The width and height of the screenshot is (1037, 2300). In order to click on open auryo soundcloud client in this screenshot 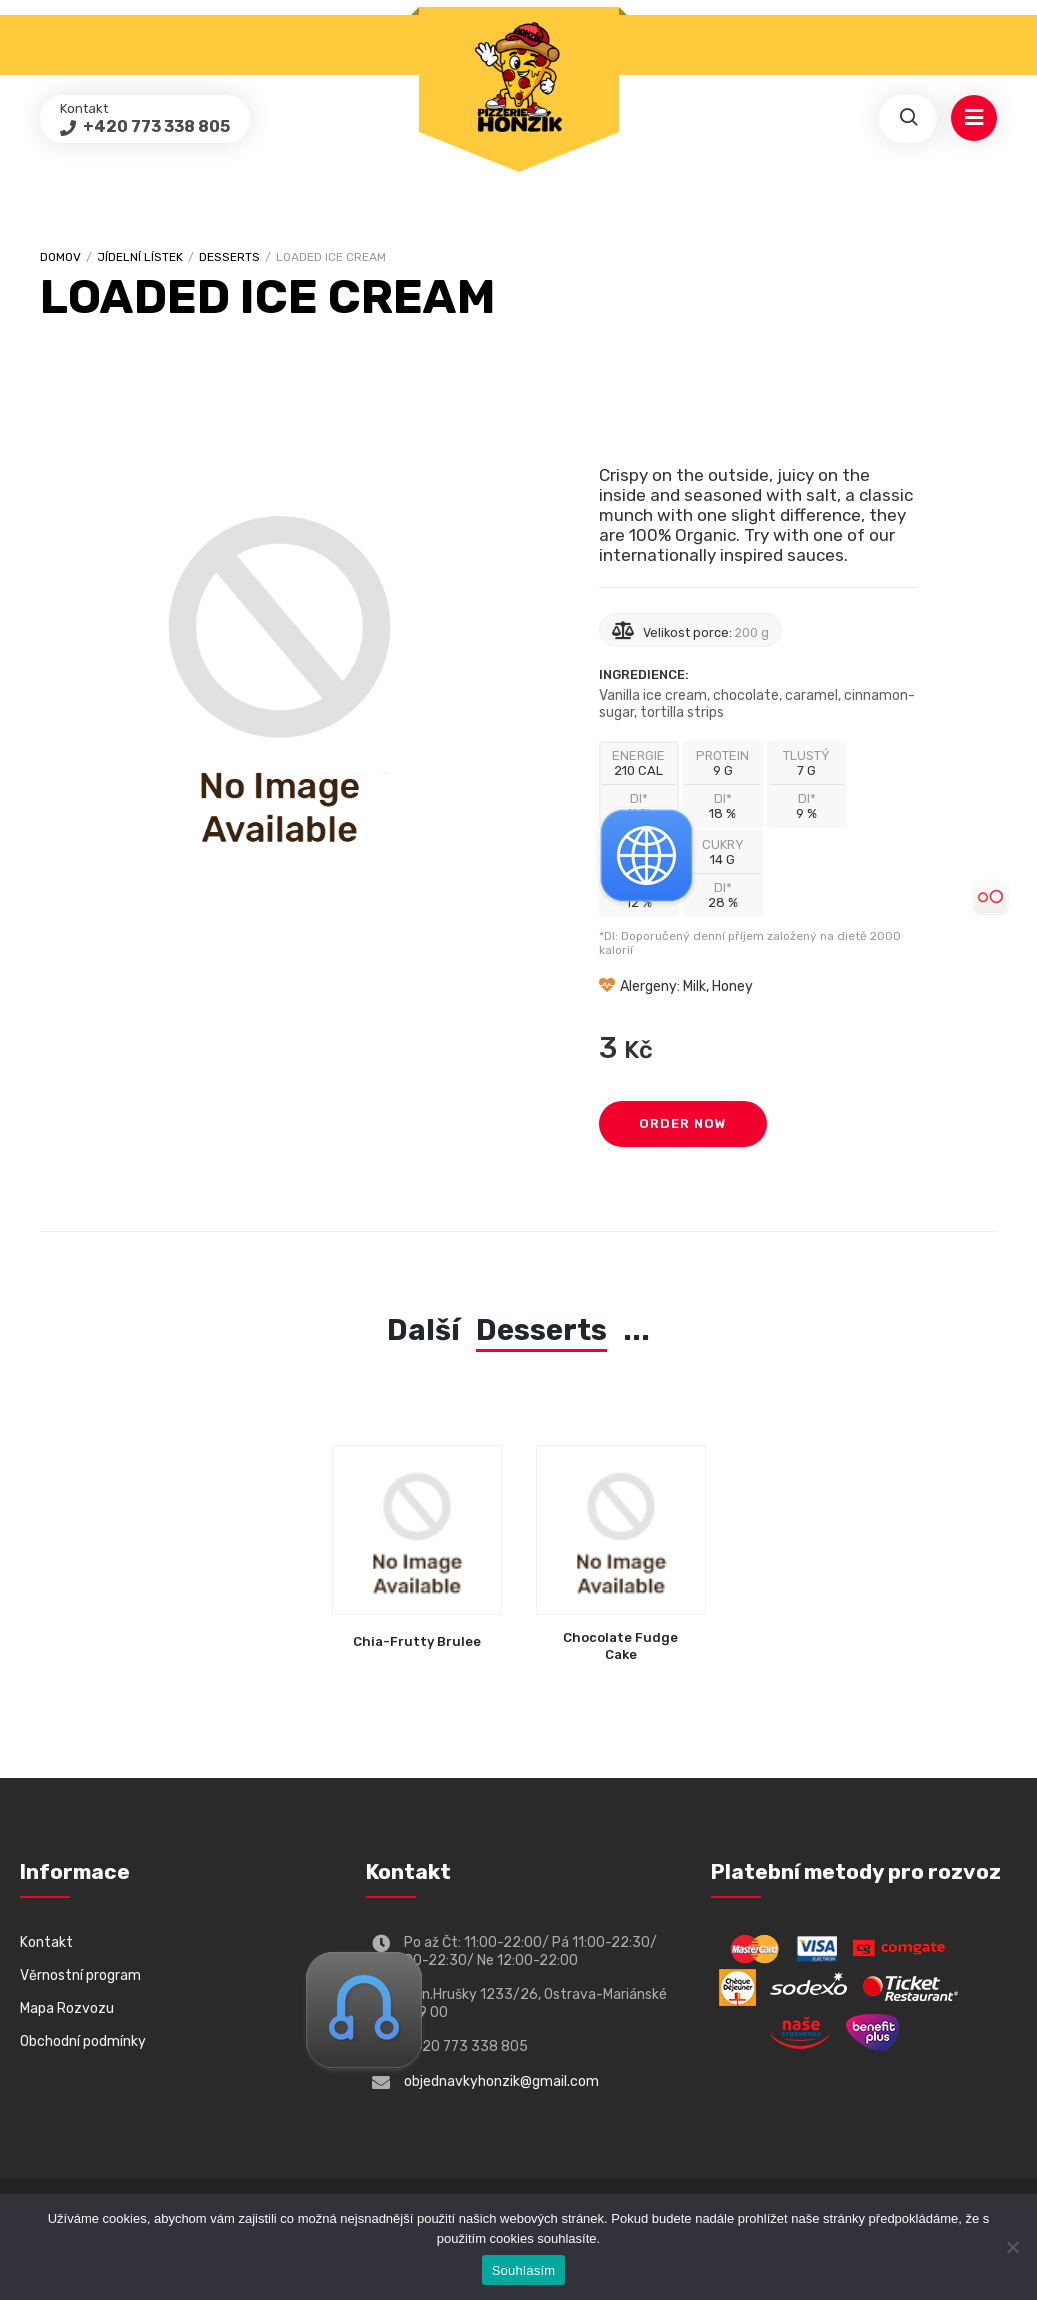, I will do `click(364, 2010)`.